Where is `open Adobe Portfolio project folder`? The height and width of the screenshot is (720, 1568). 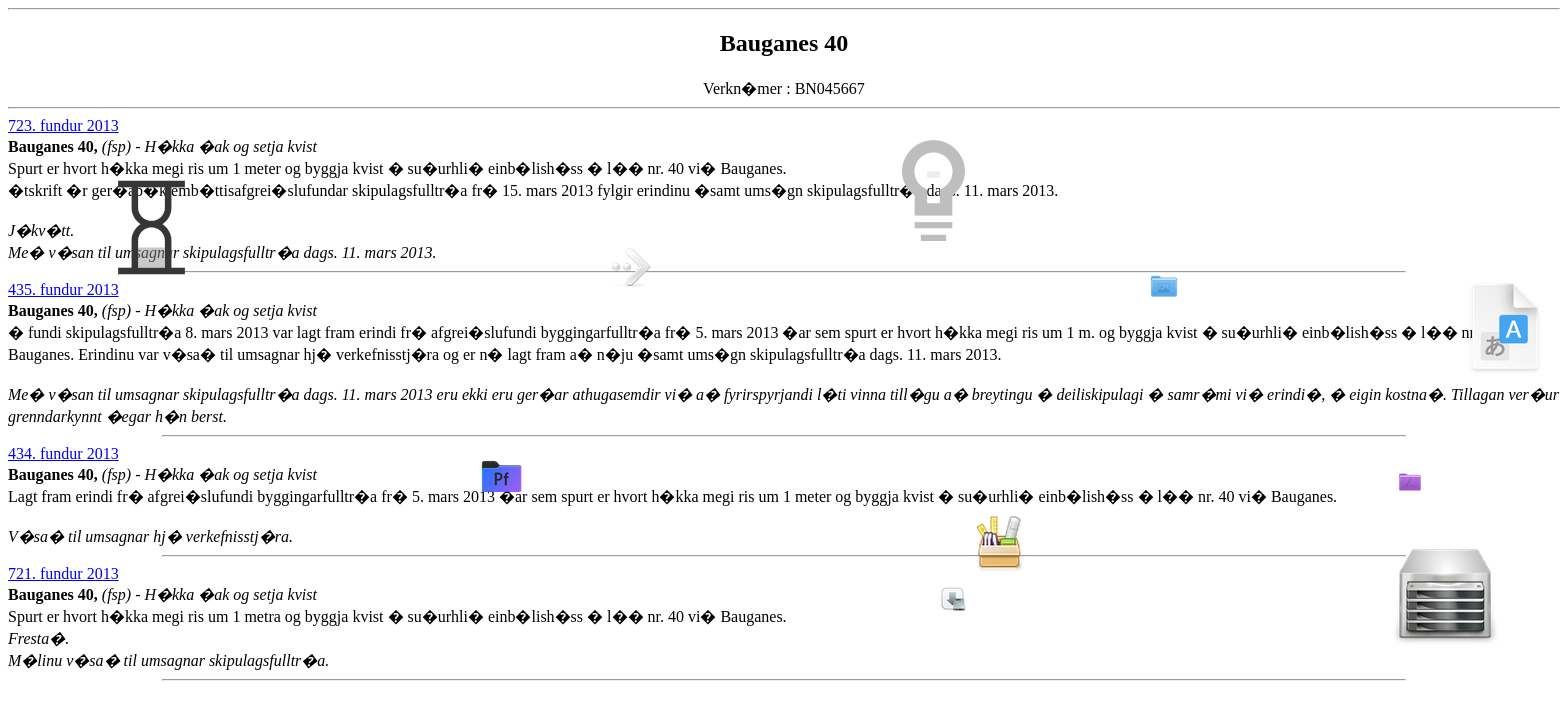 open Adobe Portfolio project folder is located at coordinates (501, 477).